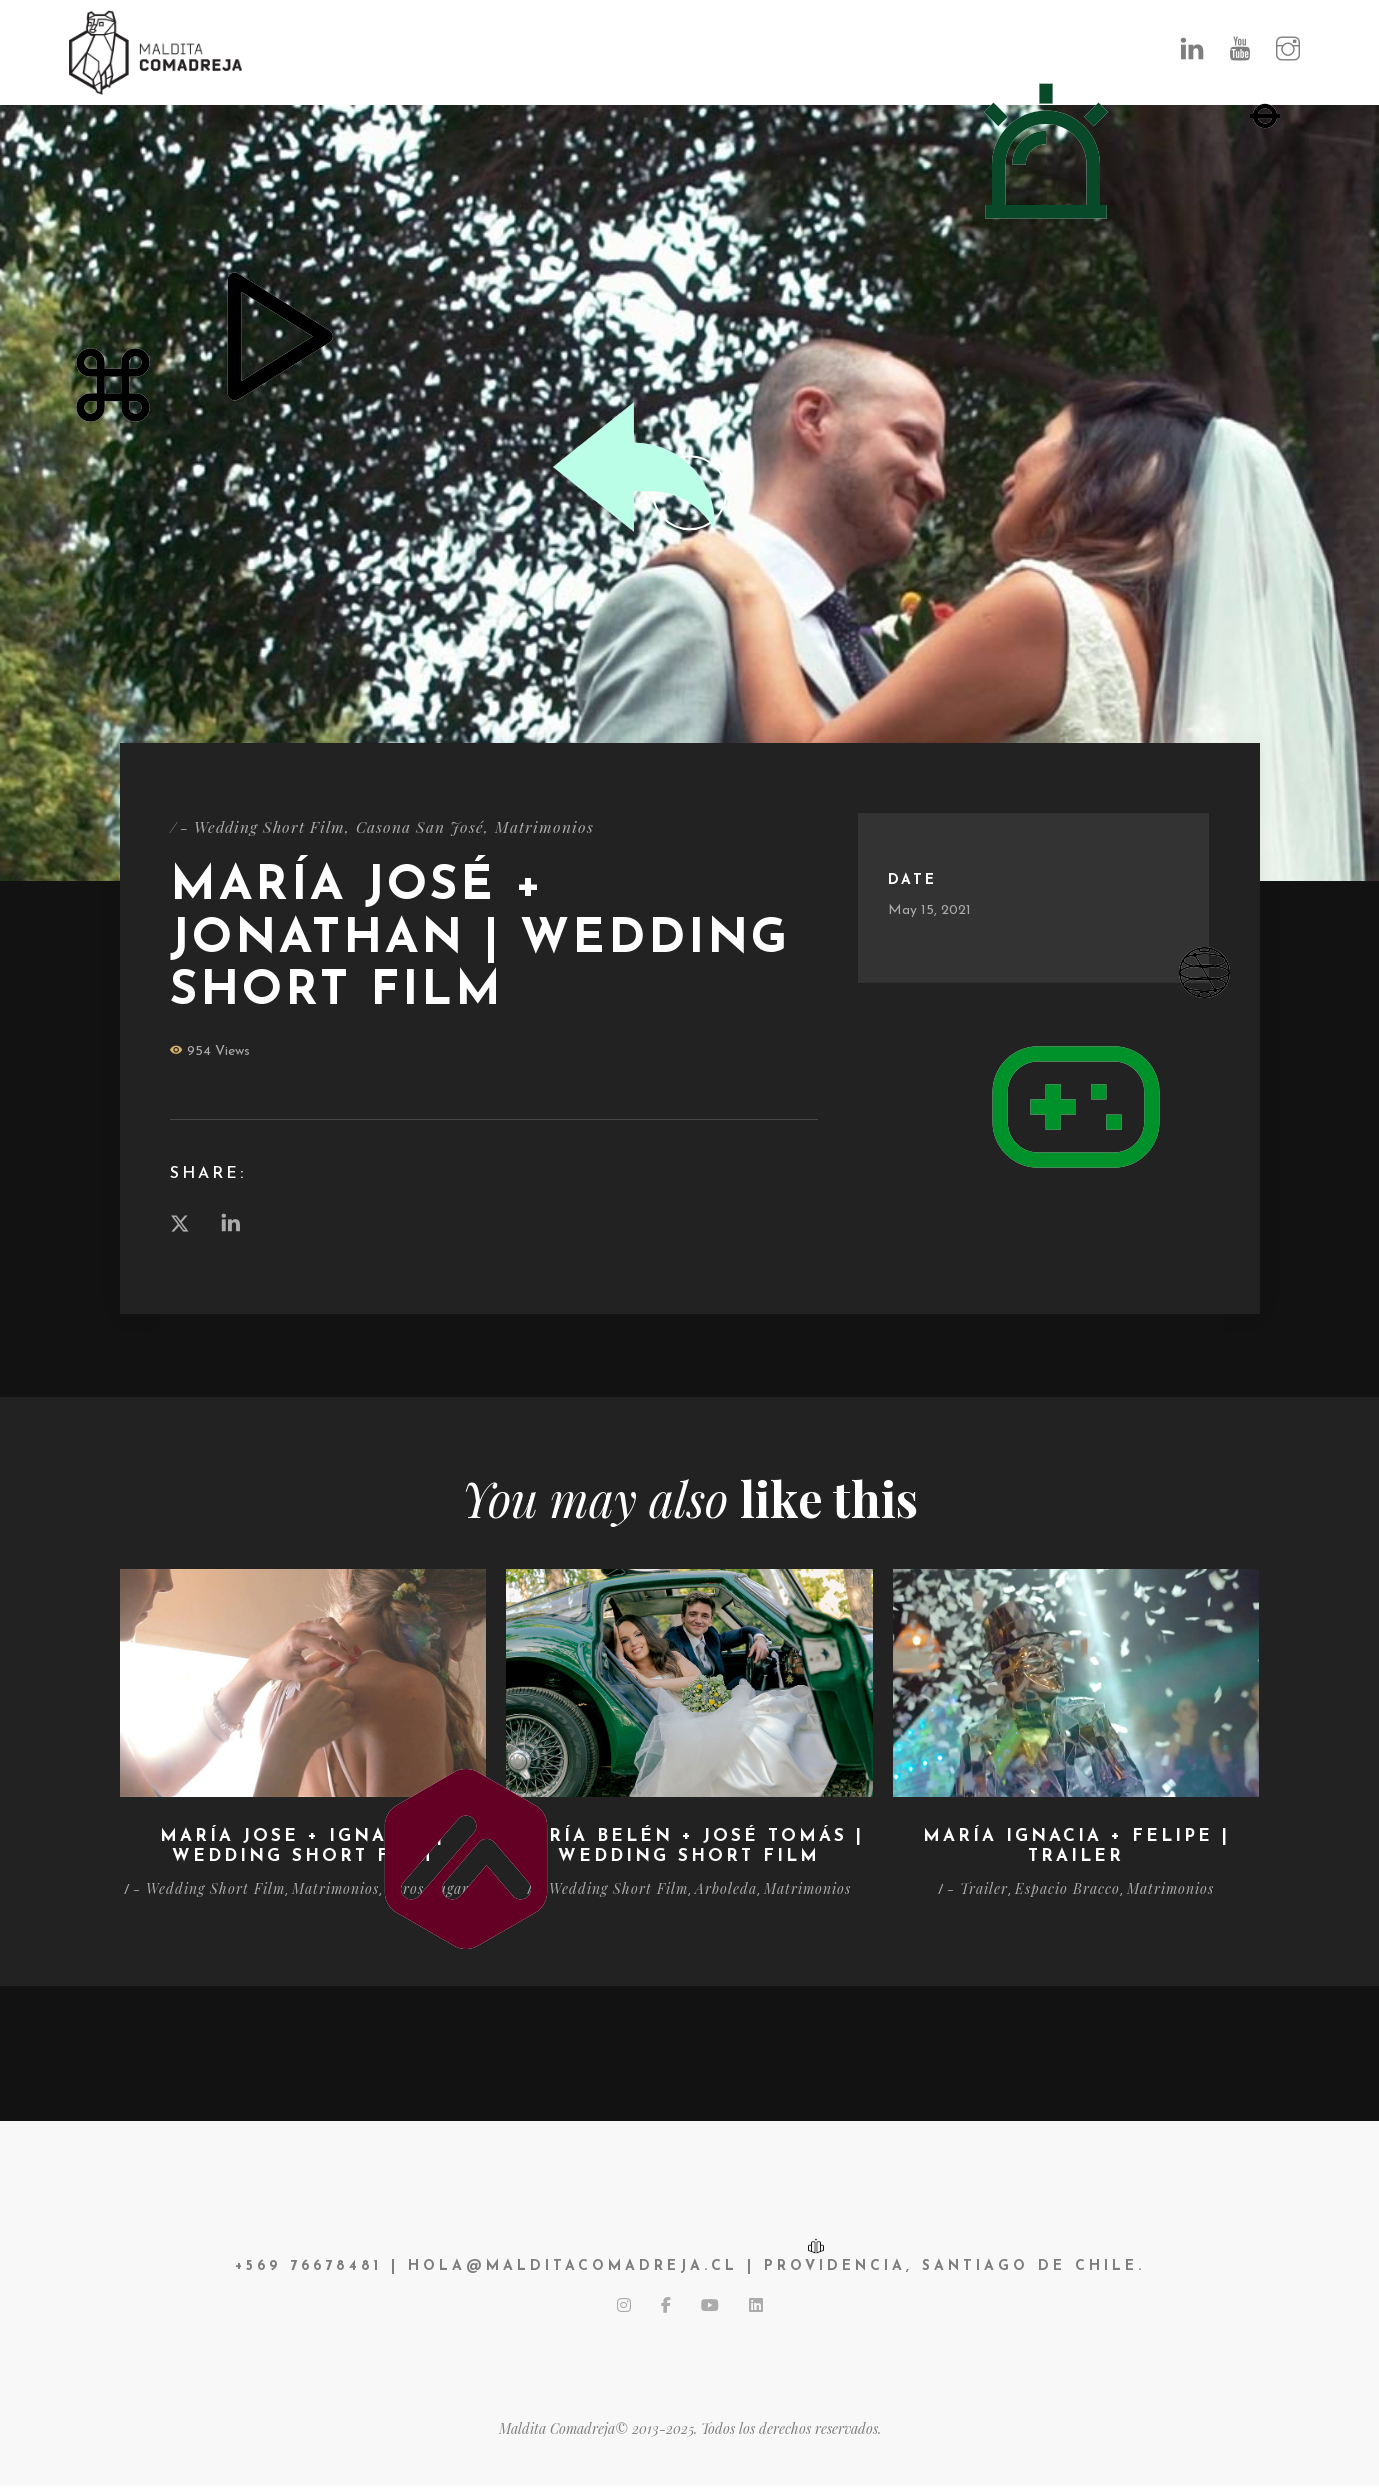  Describe the element at coordinates (1265, 116) in the screenshot. I see `transport for london official logo` at that location.